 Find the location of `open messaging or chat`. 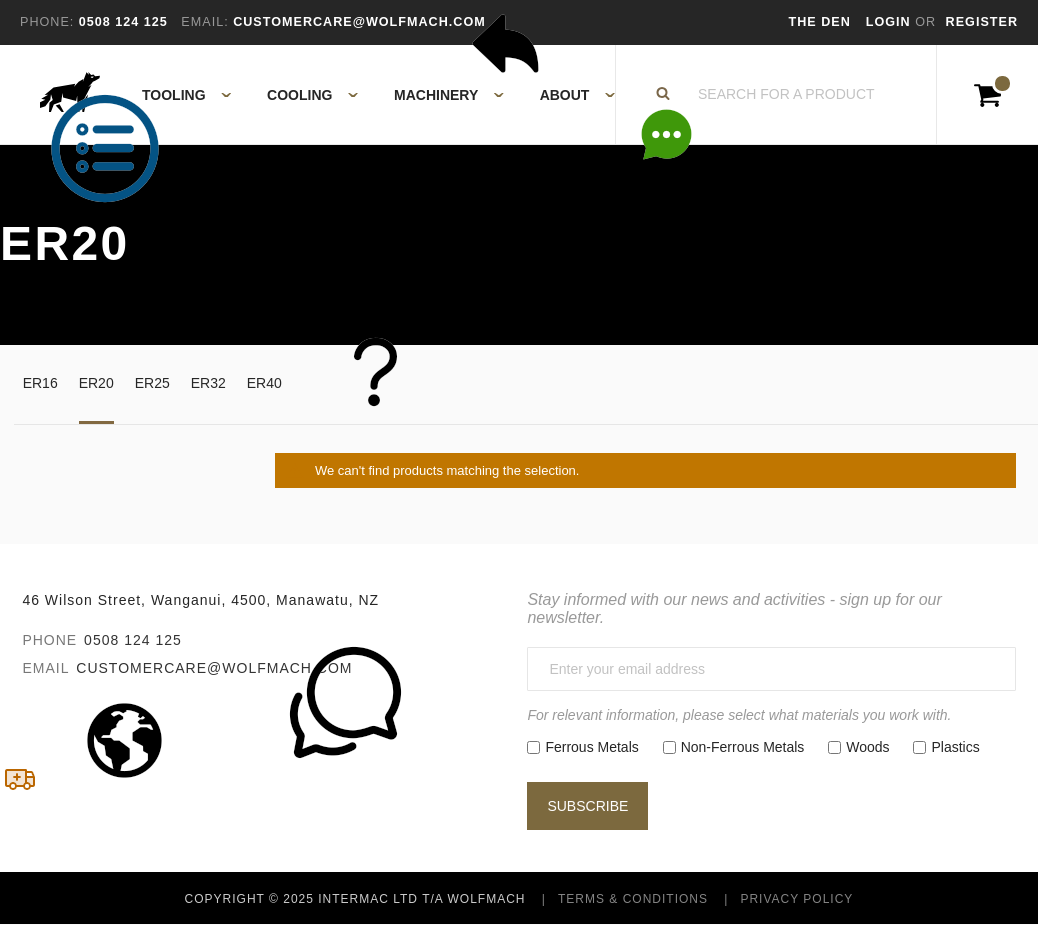

open messaging or chat is located at coordinates (345, 702).